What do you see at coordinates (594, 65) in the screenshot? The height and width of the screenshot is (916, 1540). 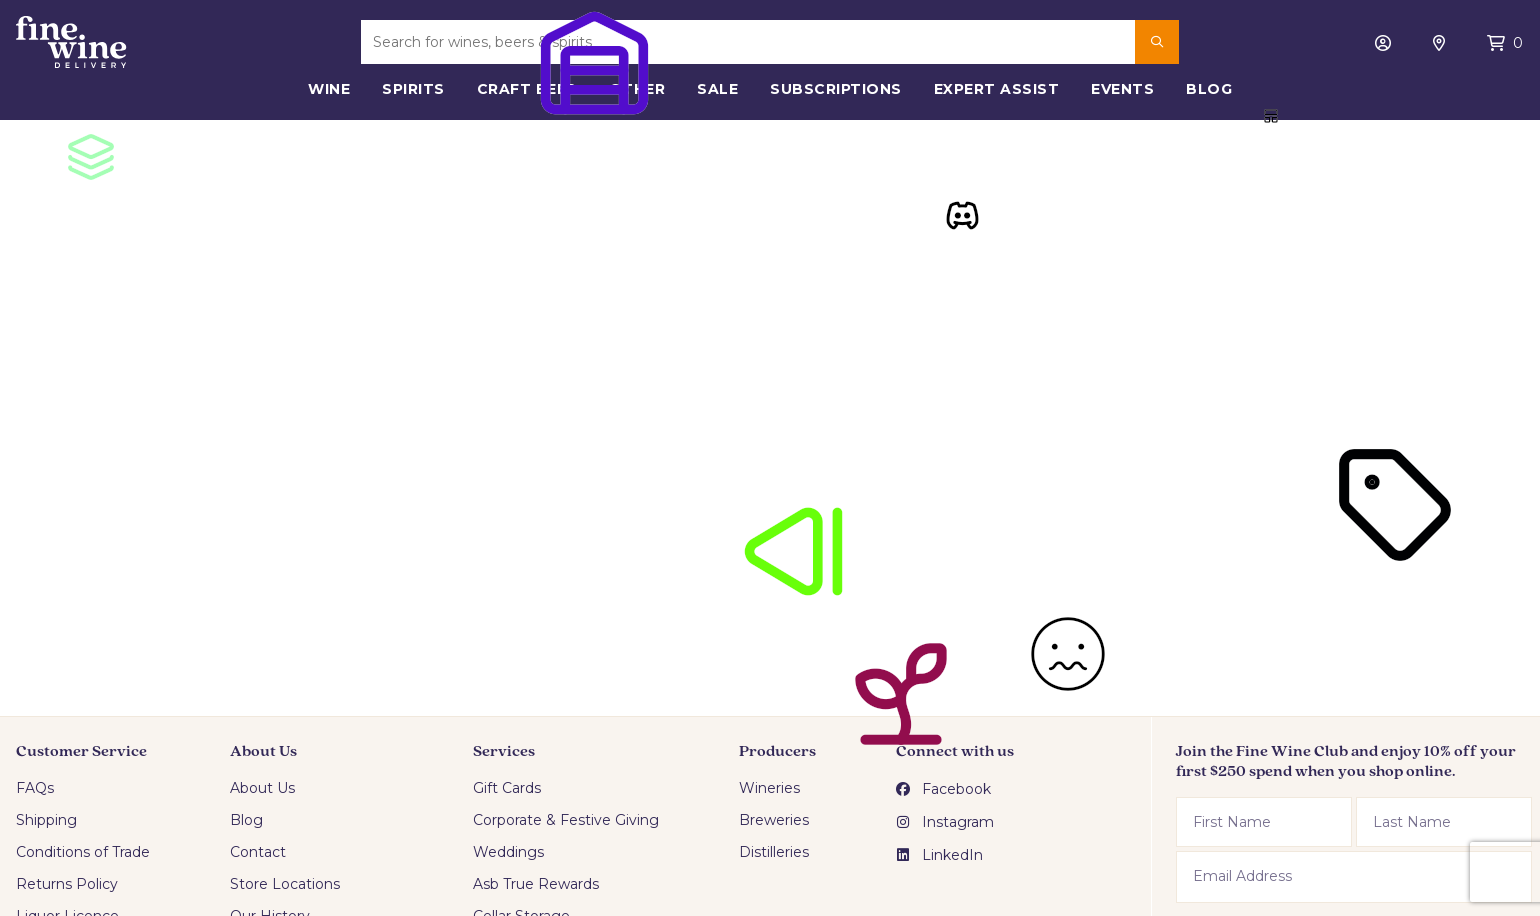 I see `access warehouse or storage inventory` at bounding box center [594, 65].